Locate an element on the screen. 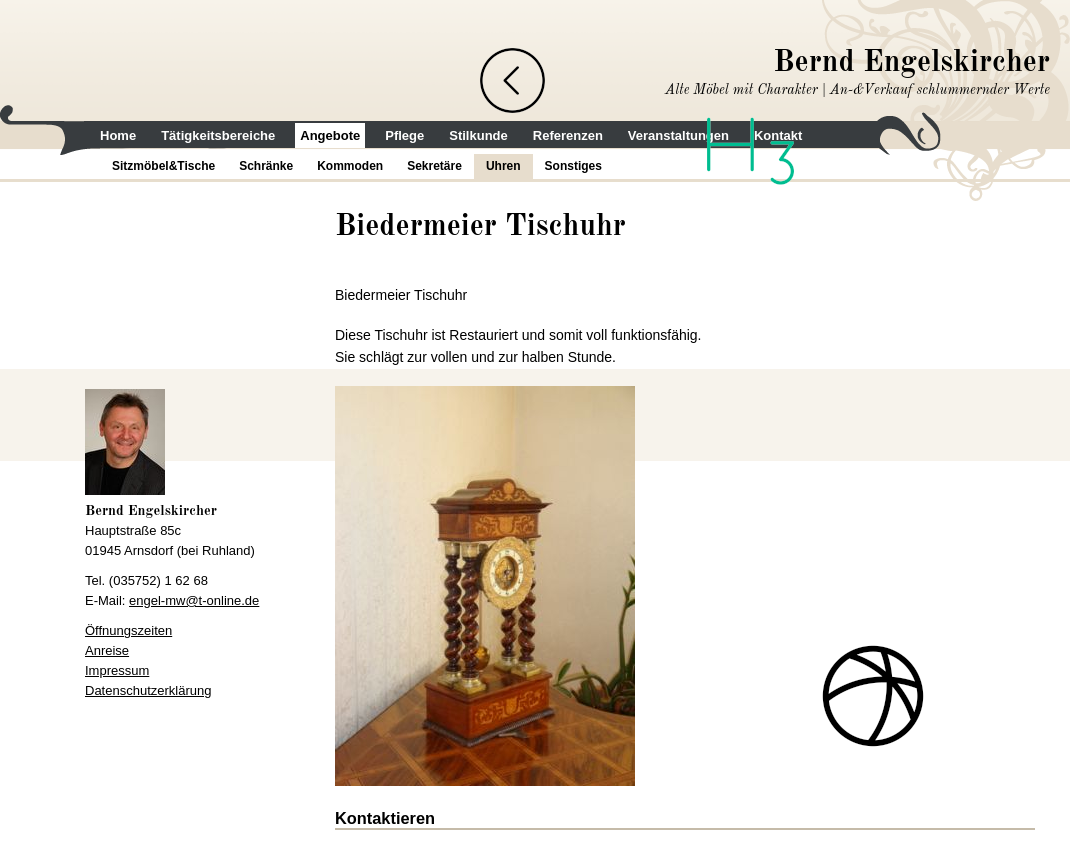 The height and width of the screenshot is (848, 1070). access games or entertainment section is located at coordinates (873, 696).